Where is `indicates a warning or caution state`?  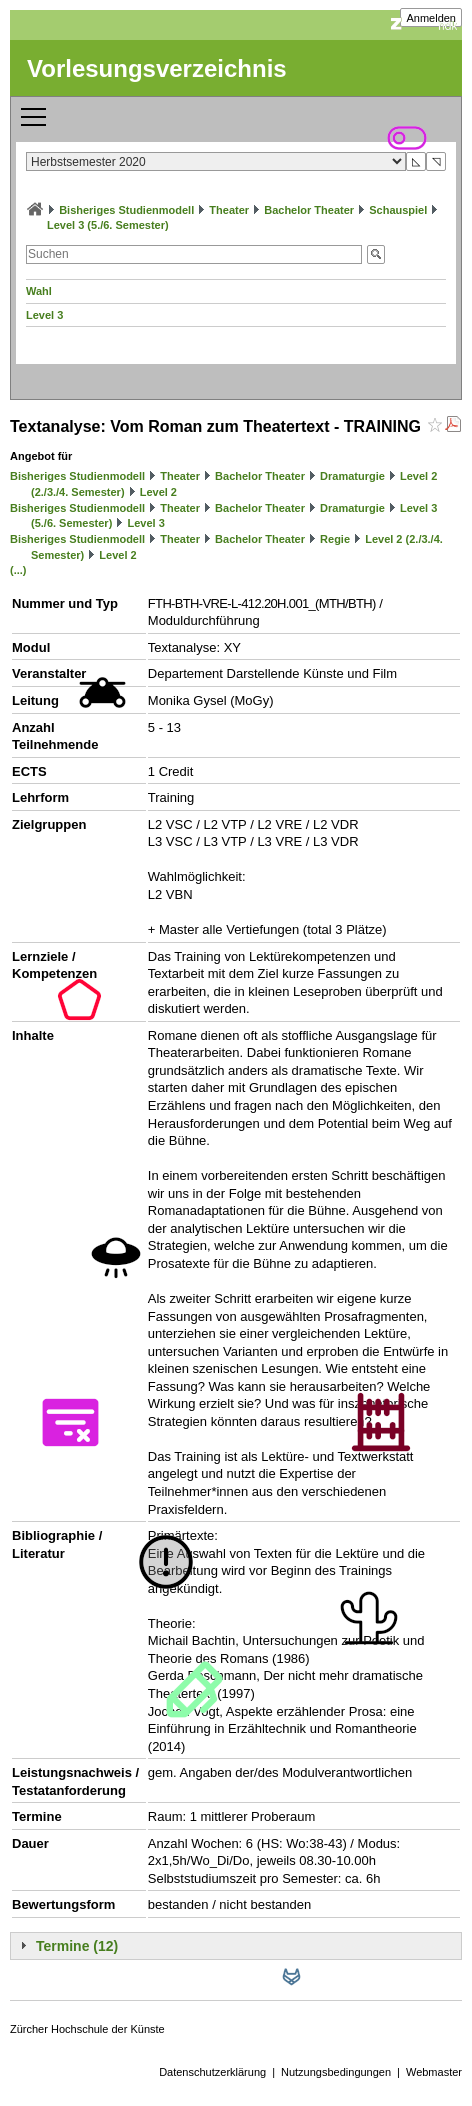 indicates a warning or caution state is located at coordinates (166, 1562).